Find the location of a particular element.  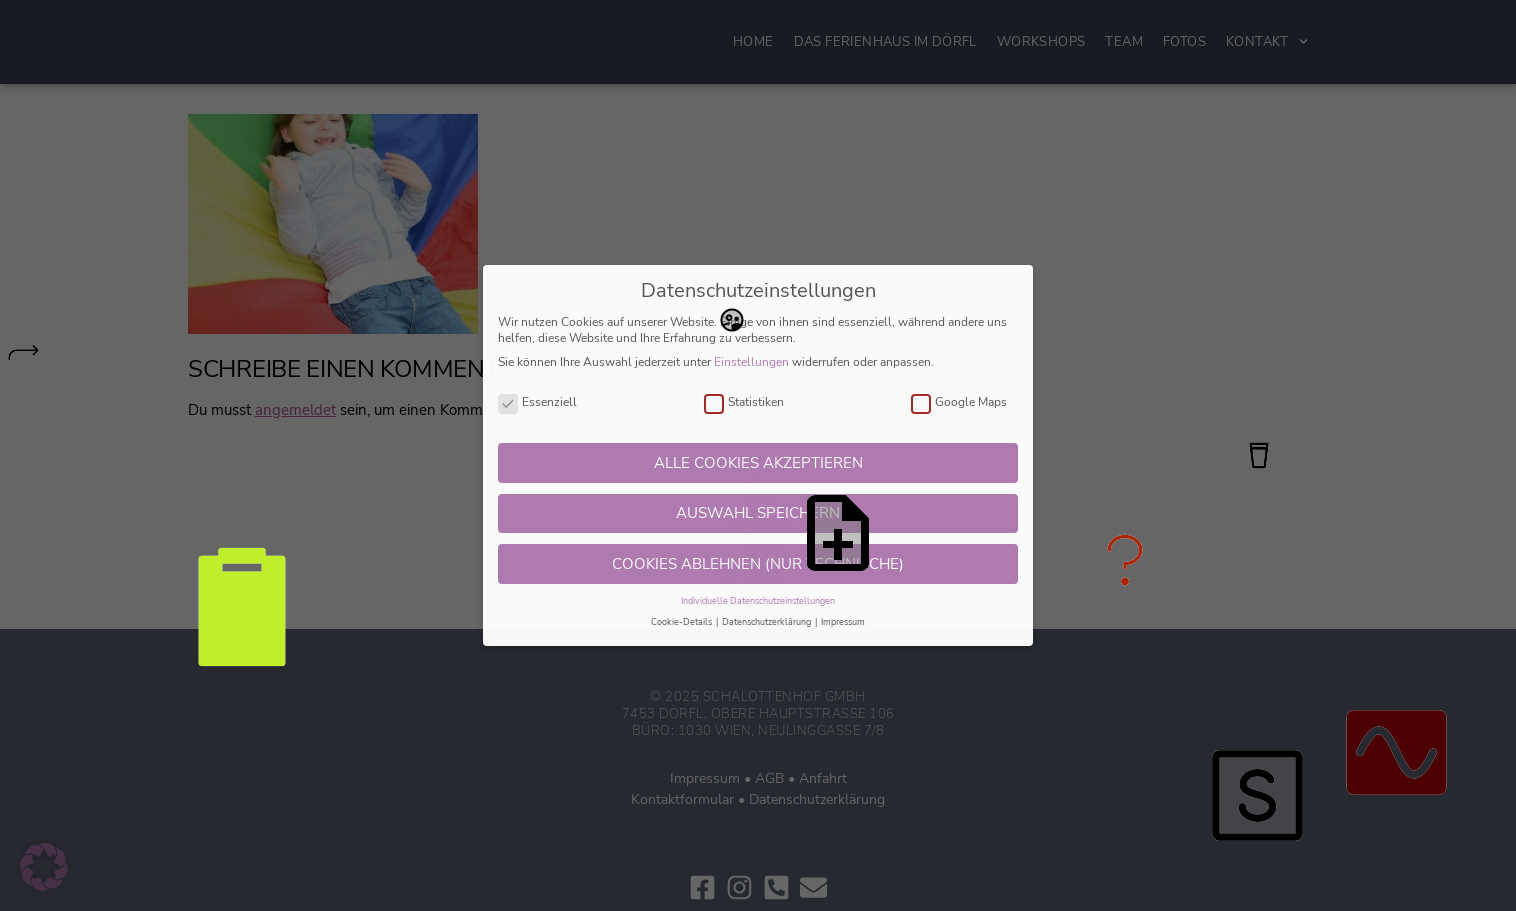

forward or share content is located at coordinates (23, 352).